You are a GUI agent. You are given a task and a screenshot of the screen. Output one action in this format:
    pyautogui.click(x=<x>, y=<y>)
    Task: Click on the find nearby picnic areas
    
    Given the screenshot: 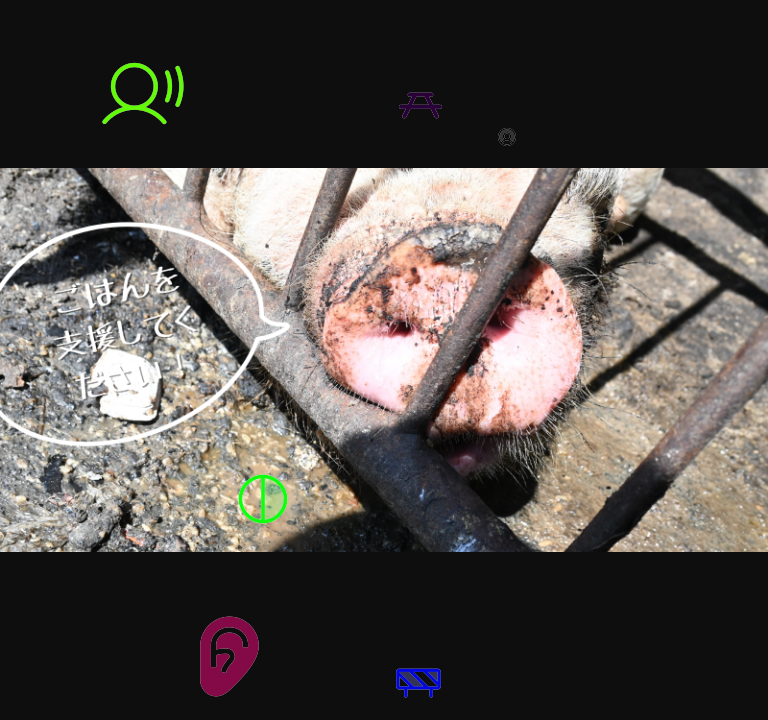 What is the action you would take?
    pyautogui.click(x=420, y=105)
    